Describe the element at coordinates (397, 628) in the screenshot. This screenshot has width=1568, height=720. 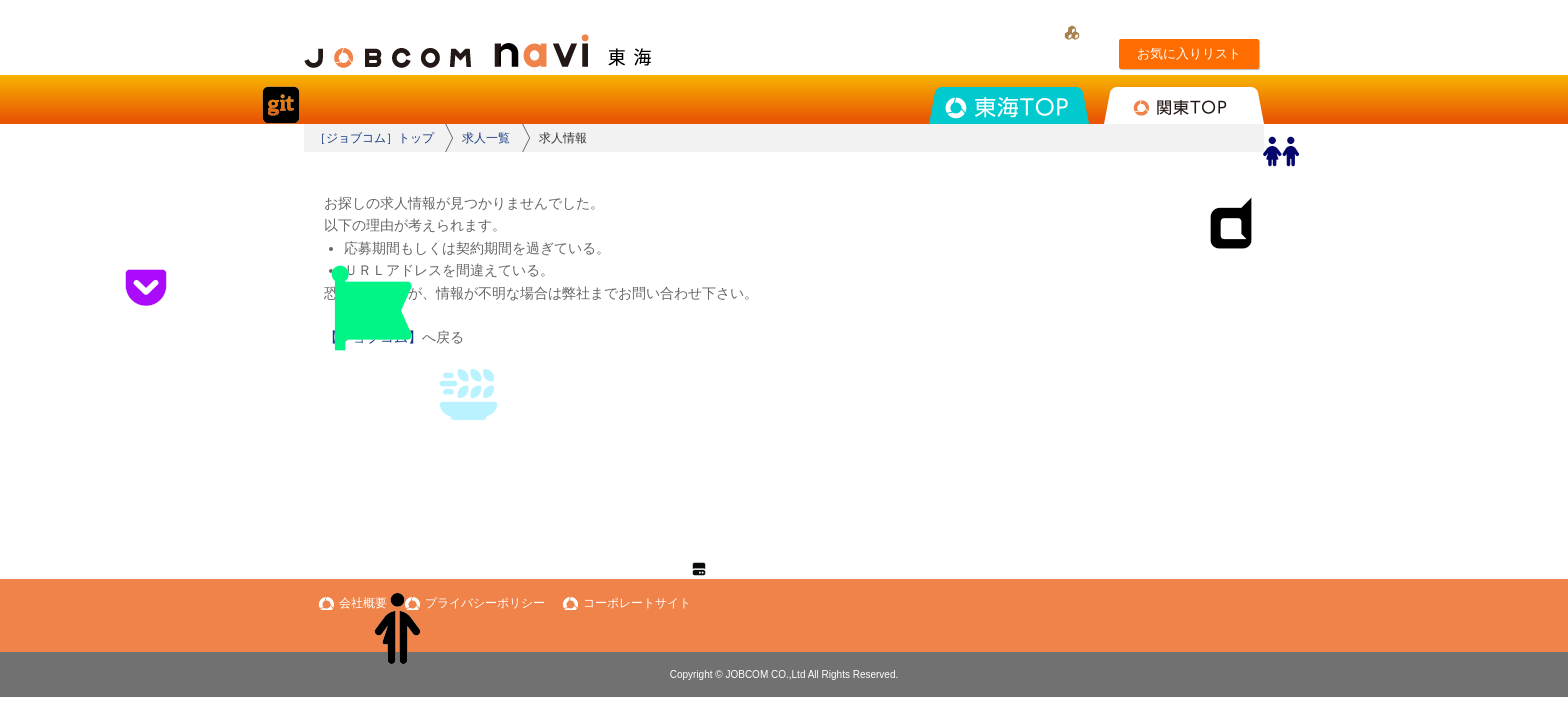
I see `indicates a gender-neutral or all-gender restroom` at that location.